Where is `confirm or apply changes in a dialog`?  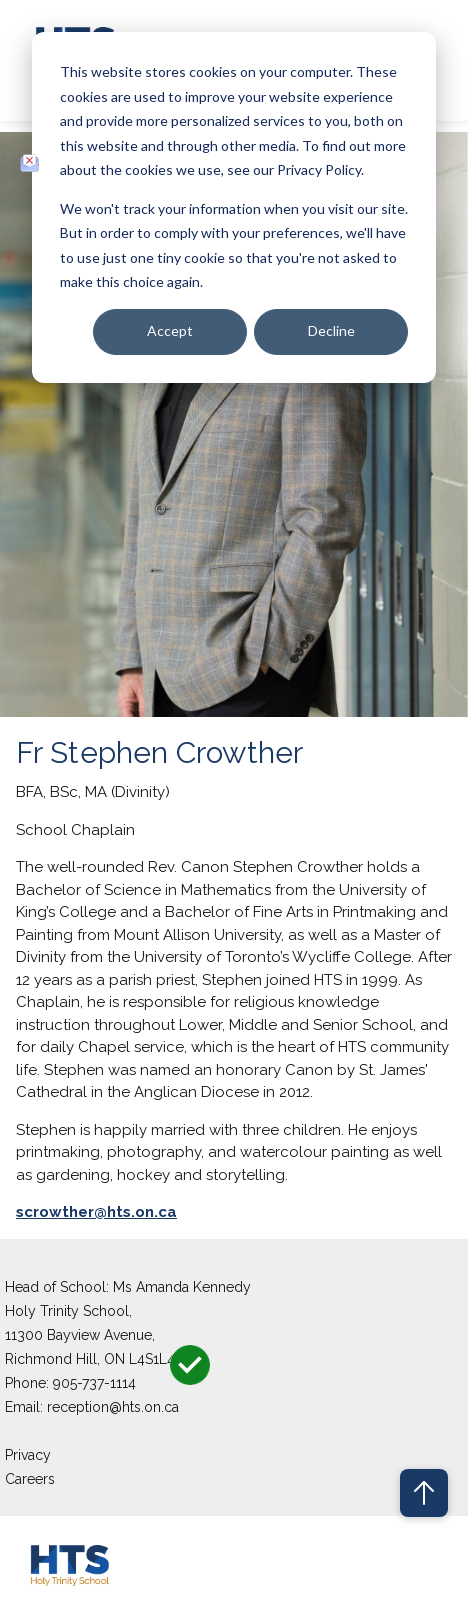
confirm or apply changes in a dialog is located at coordinates (190, 1365).